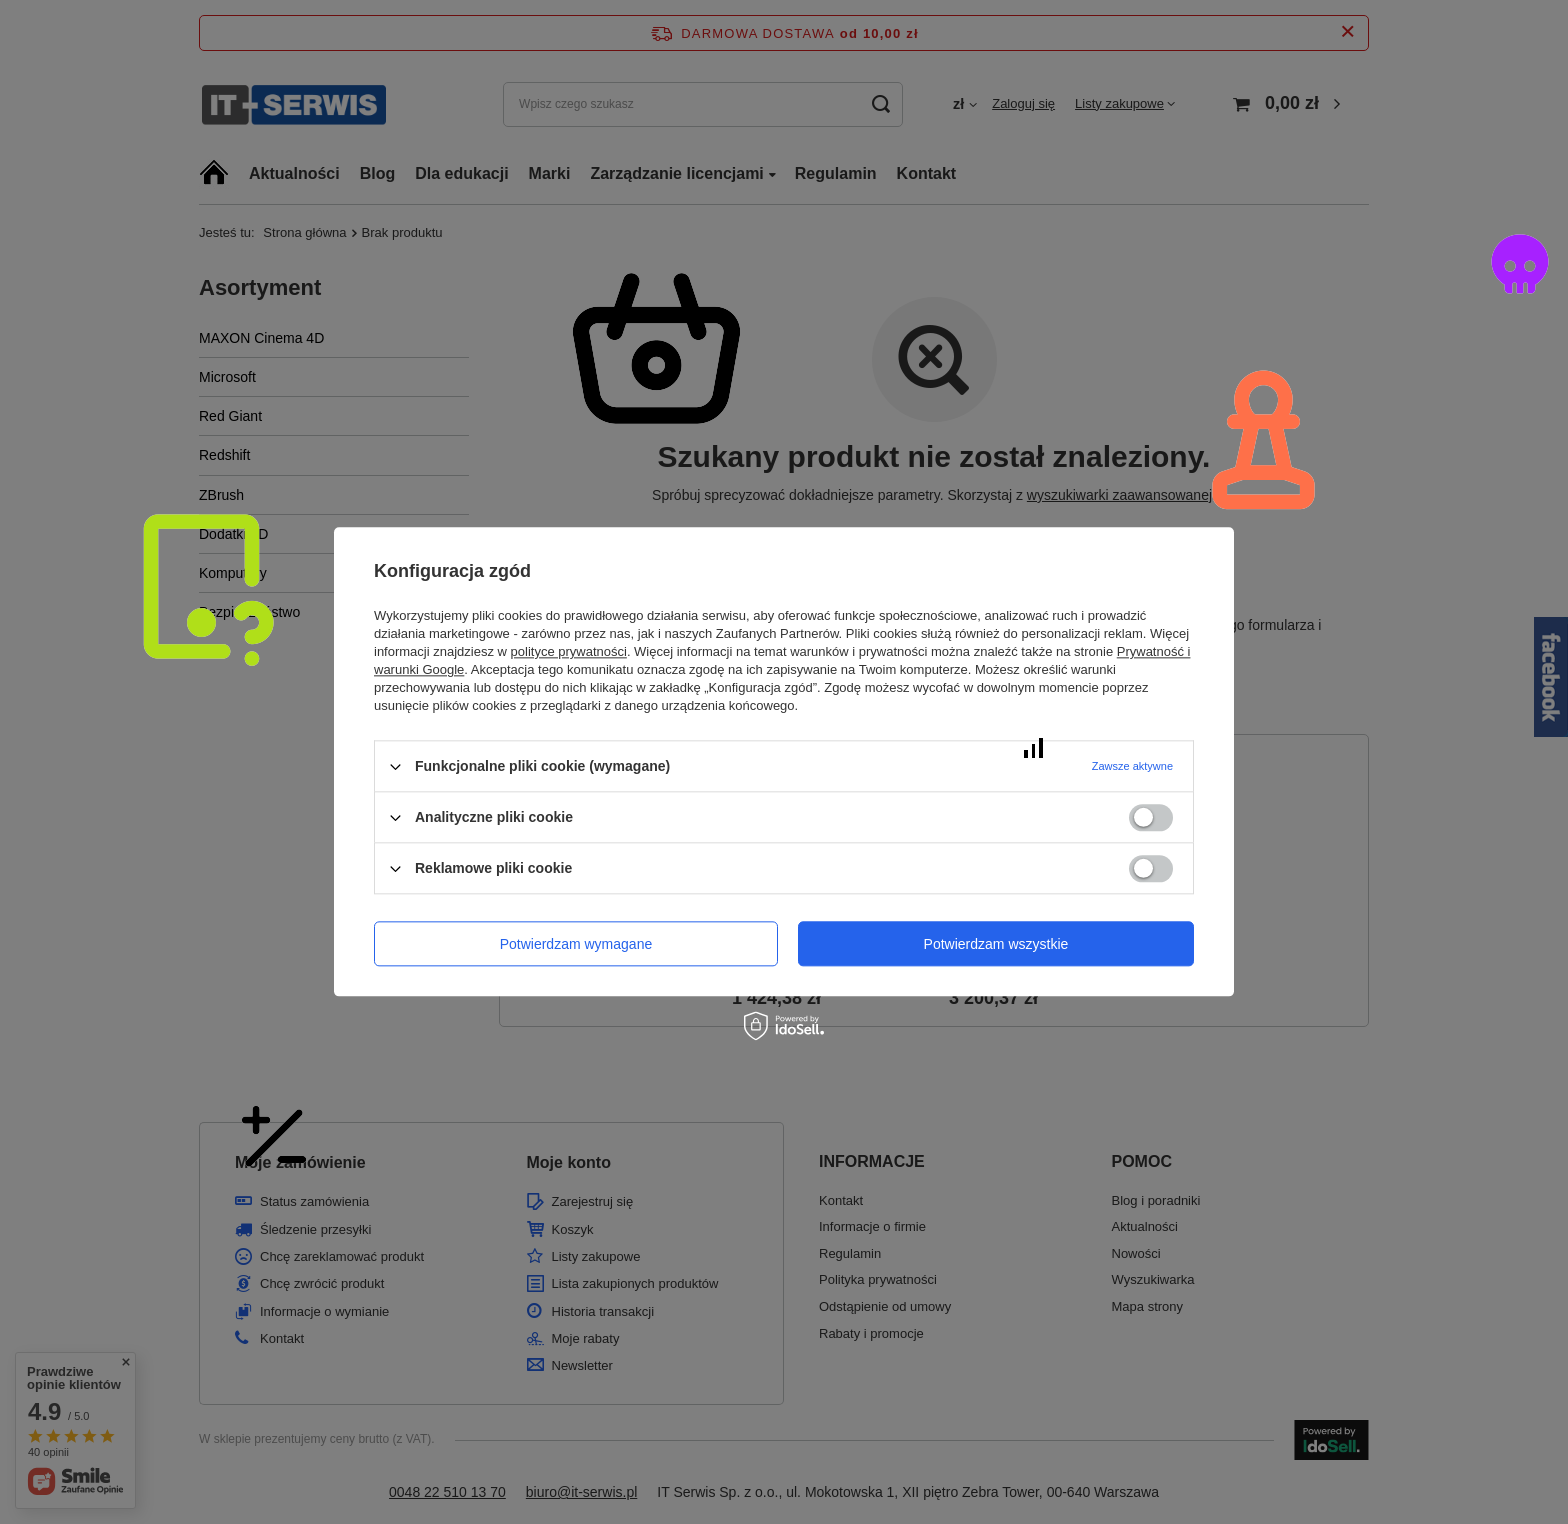  What do you see at coordinates (1263, 443) in the screenshot?
I see `play chess or board games` at bounding box center [1263, 443].